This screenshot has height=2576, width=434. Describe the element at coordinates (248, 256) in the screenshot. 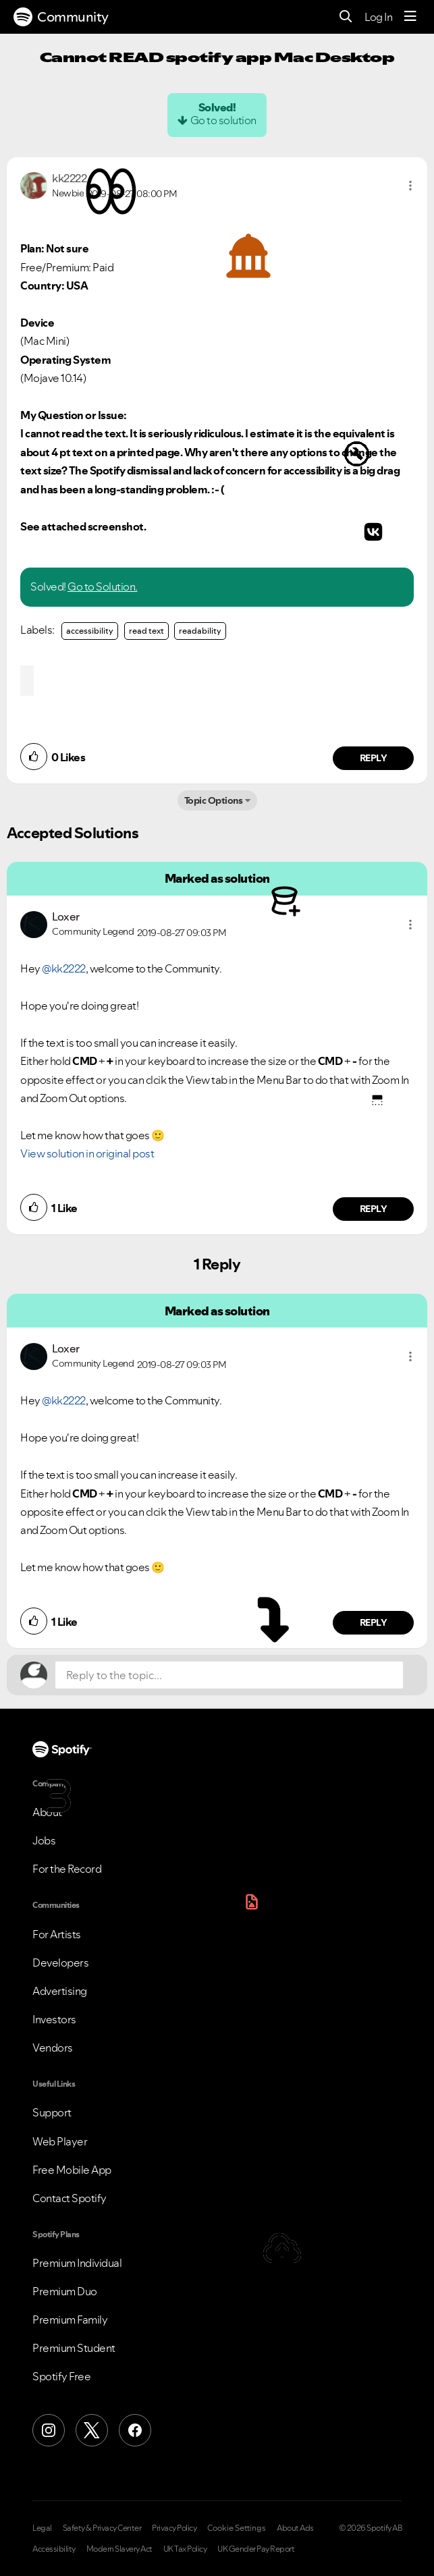

I see `view government or civic services` at that location.